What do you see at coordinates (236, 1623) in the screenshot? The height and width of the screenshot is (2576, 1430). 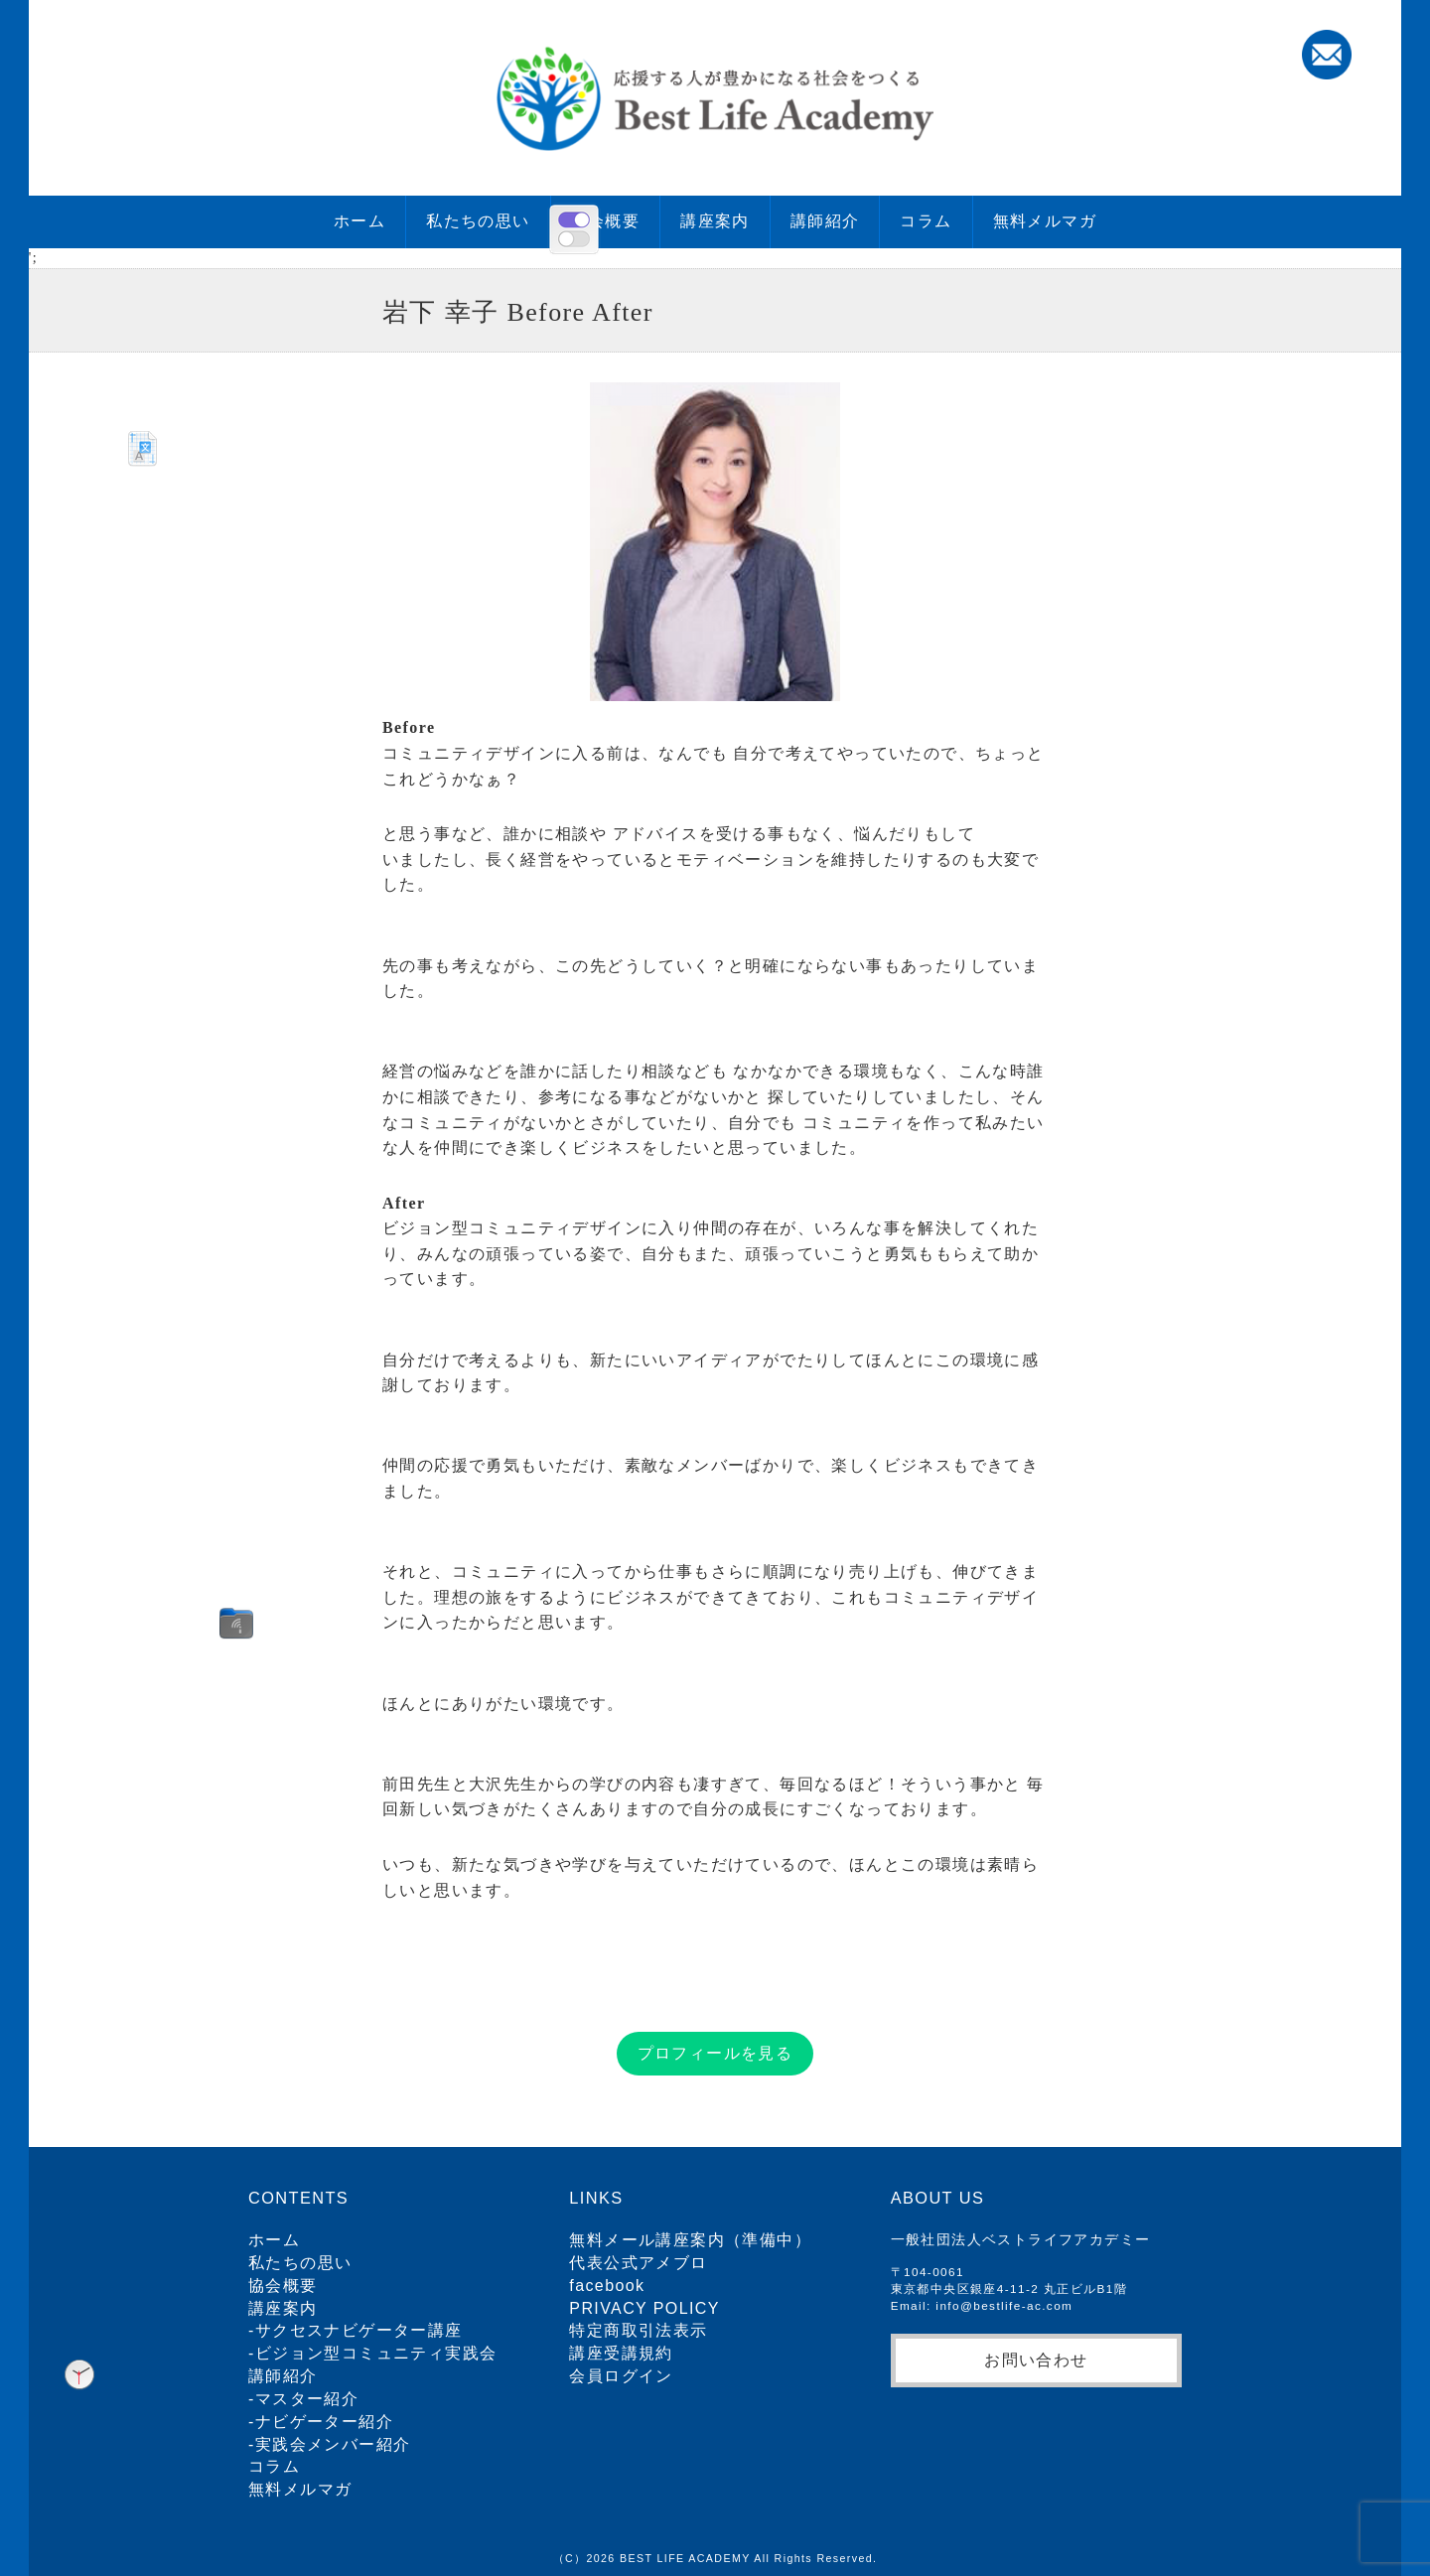 I see `open insync cloud sync folder` at bounding box center [236, 1623].